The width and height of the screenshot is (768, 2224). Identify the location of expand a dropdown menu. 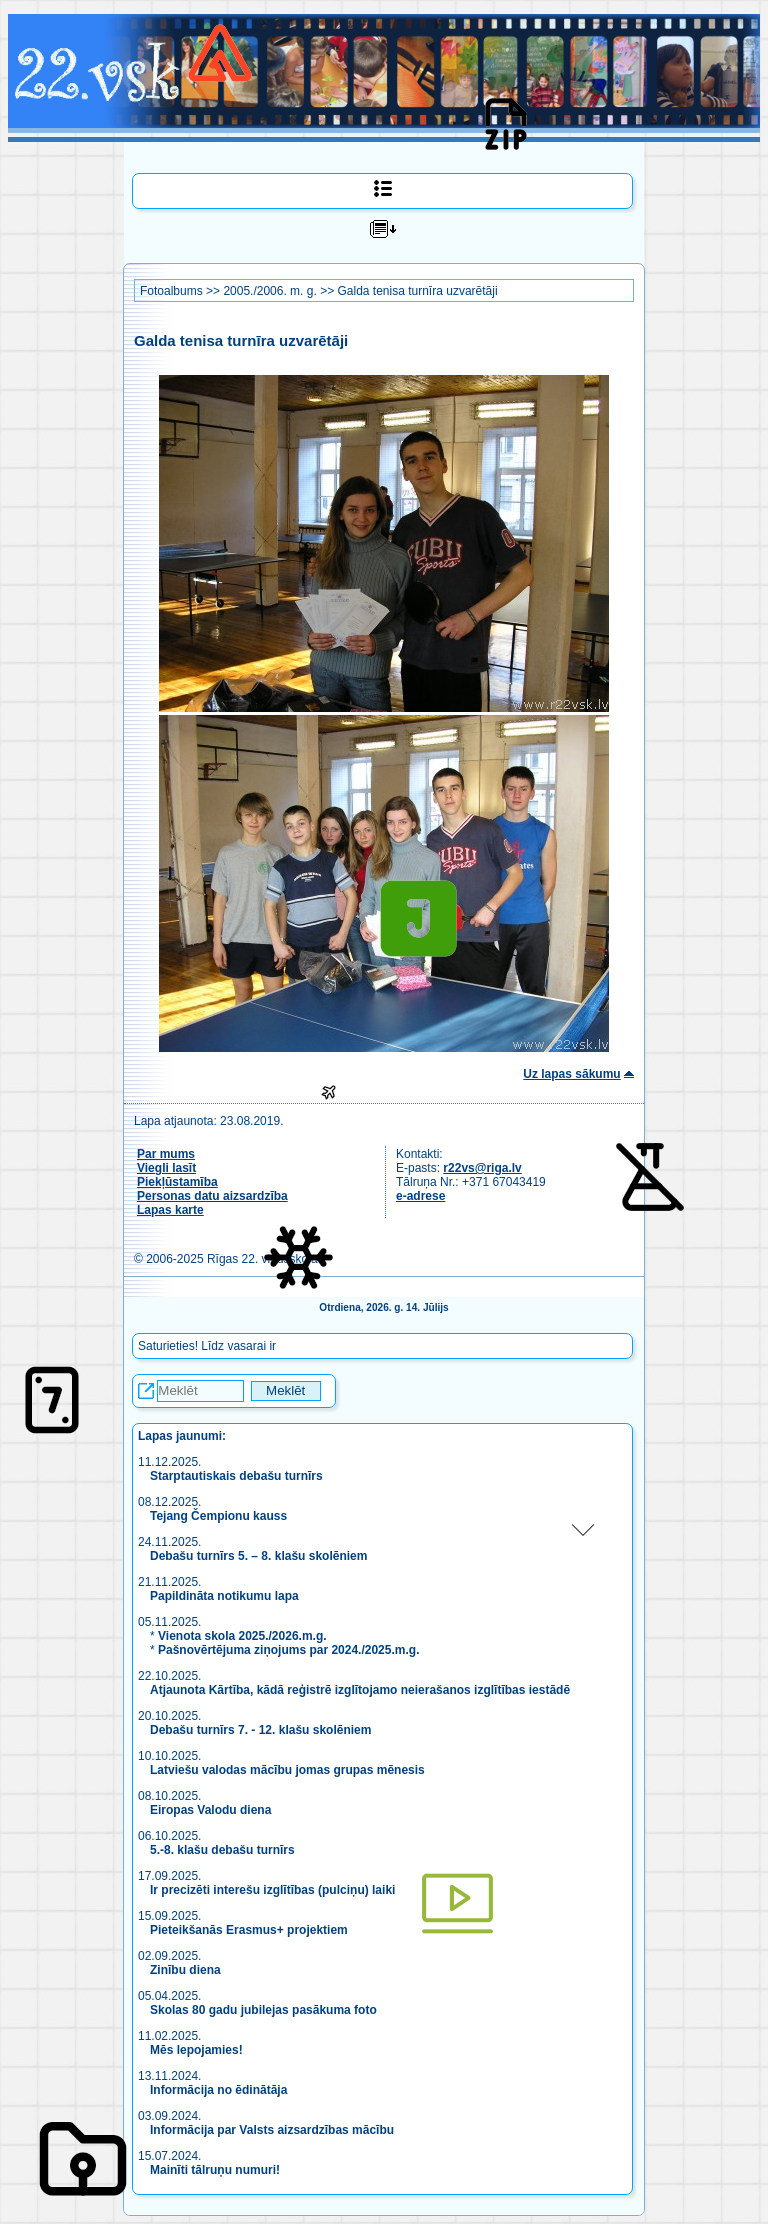
(583, 1529).